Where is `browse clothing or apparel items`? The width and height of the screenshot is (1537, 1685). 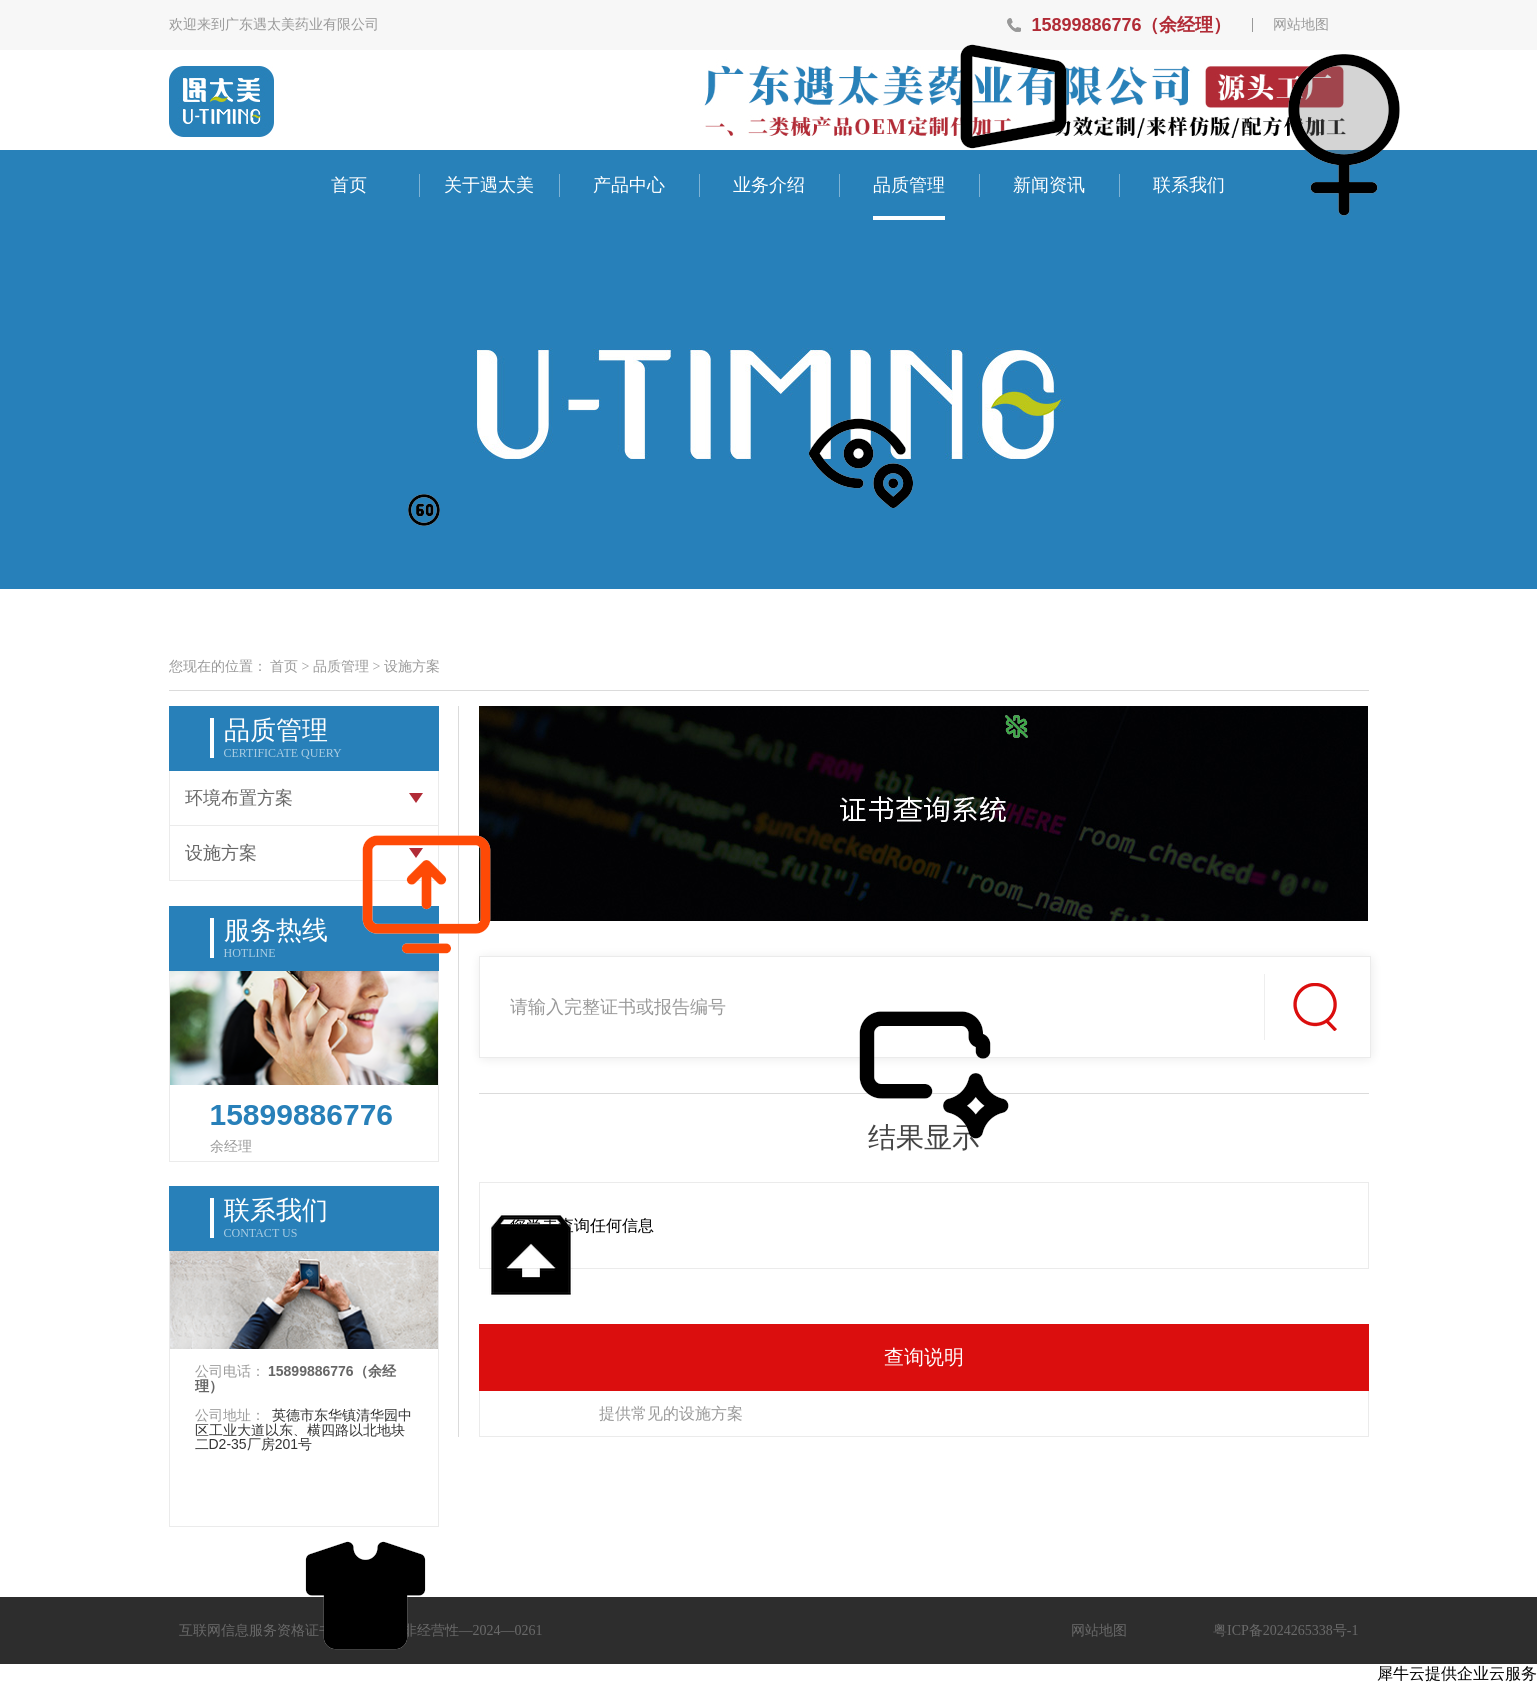
browse clothing or apparel items is located at coordinates (365, 1595).